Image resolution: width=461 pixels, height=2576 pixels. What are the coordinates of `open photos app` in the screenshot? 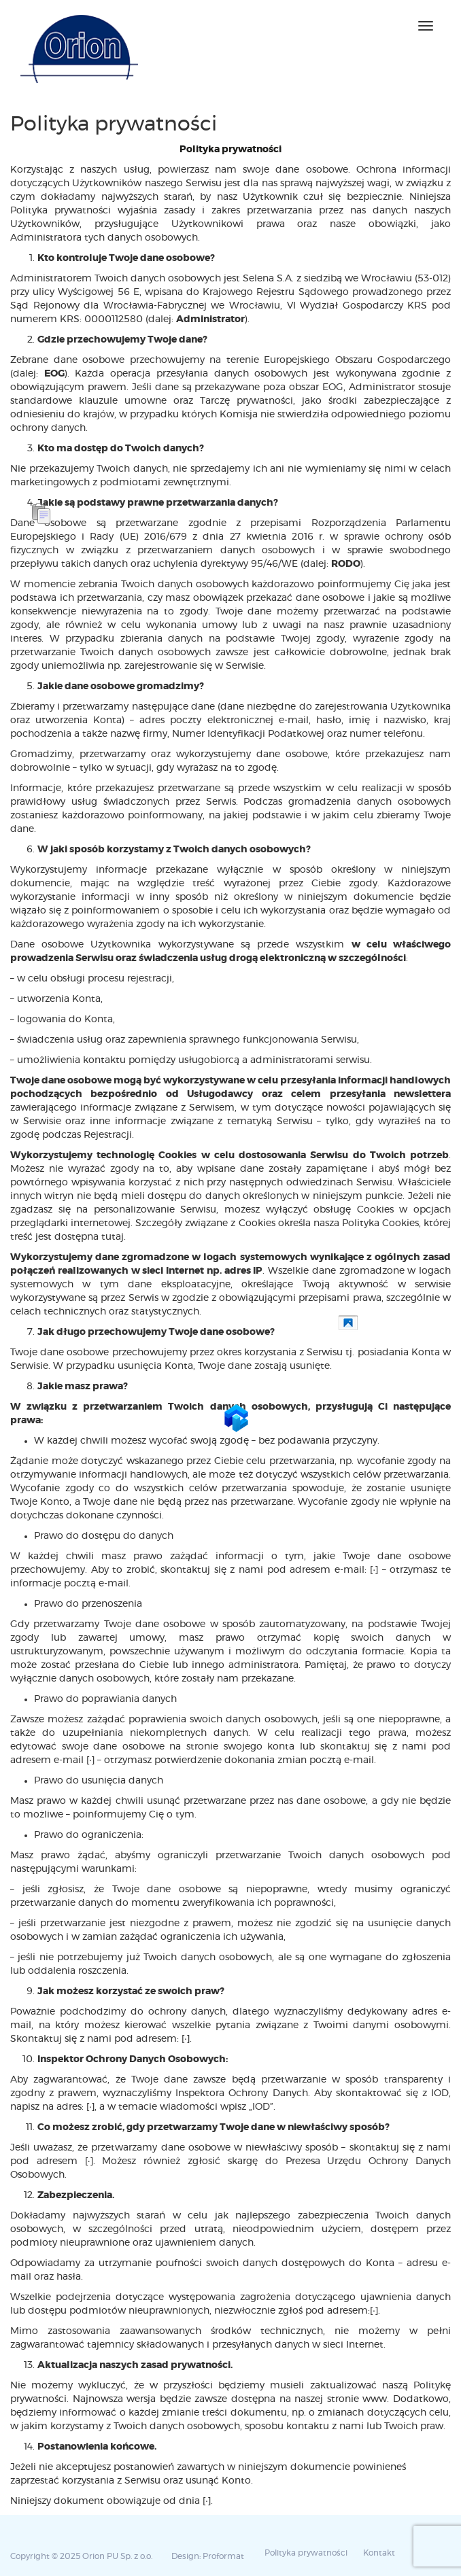 It's located at (348, 1323).